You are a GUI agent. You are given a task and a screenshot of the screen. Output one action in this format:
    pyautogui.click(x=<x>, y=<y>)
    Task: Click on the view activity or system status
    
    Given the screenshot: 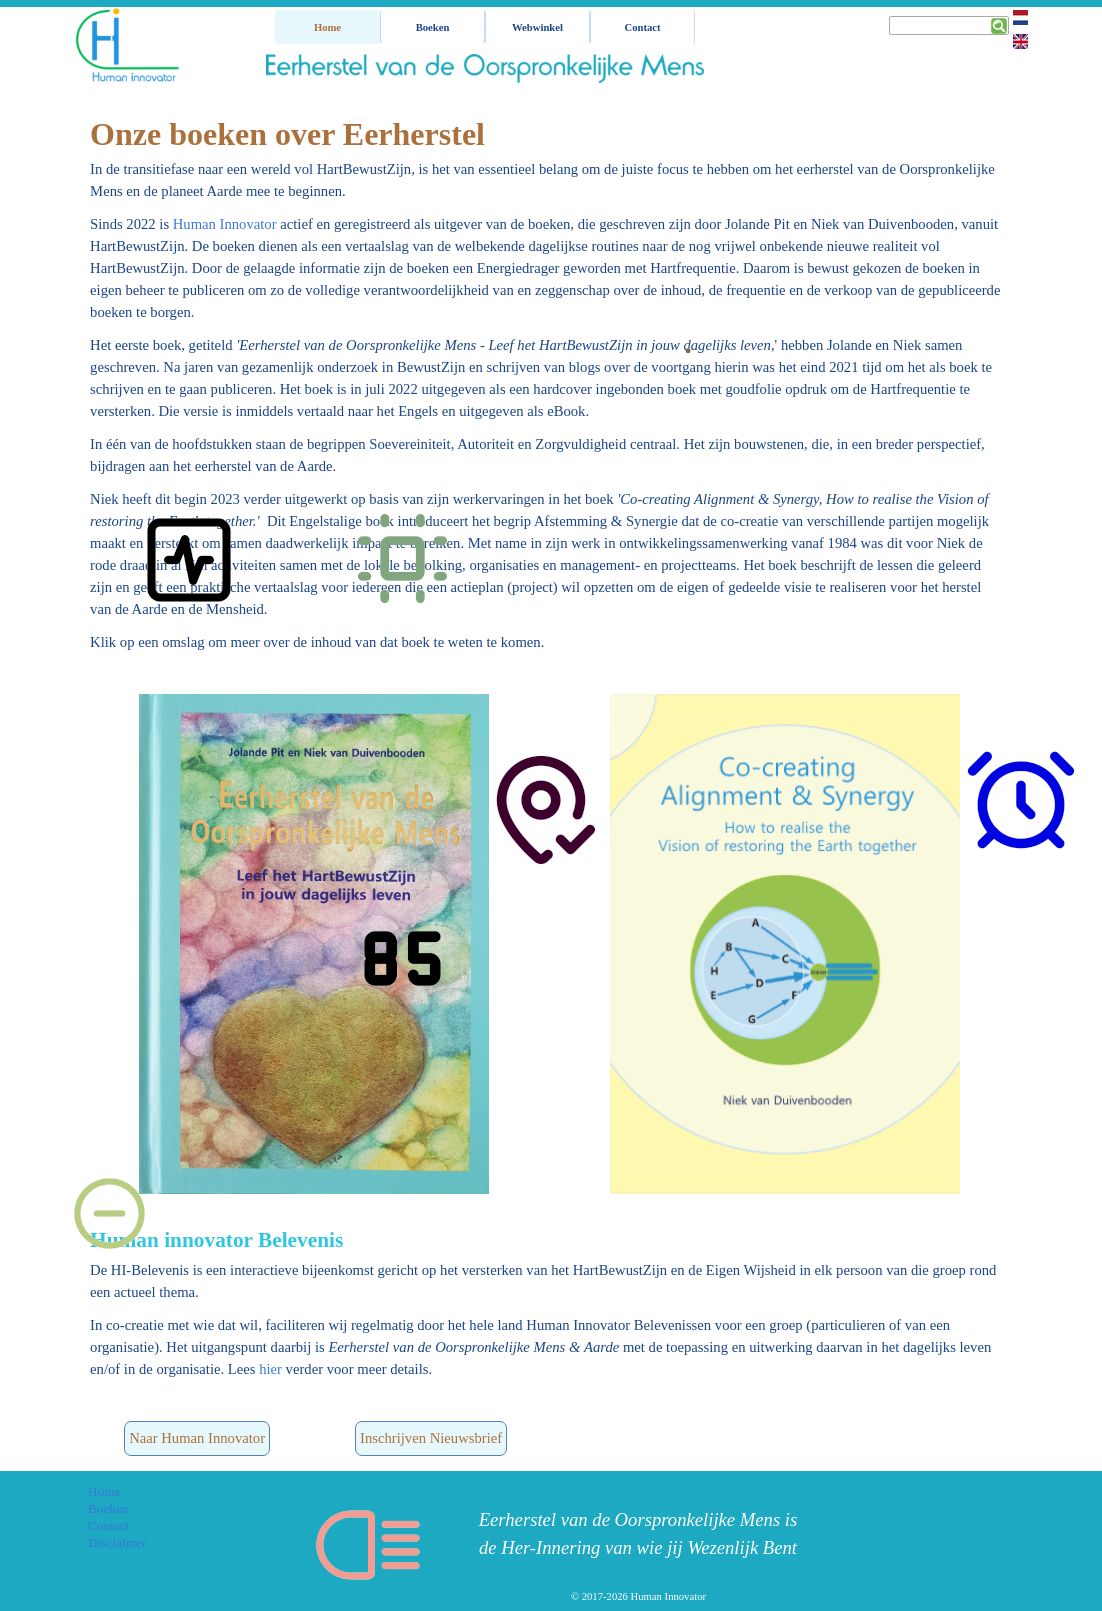 What is the action you would take?
    pyautogui.click(x=189, y=560)
    